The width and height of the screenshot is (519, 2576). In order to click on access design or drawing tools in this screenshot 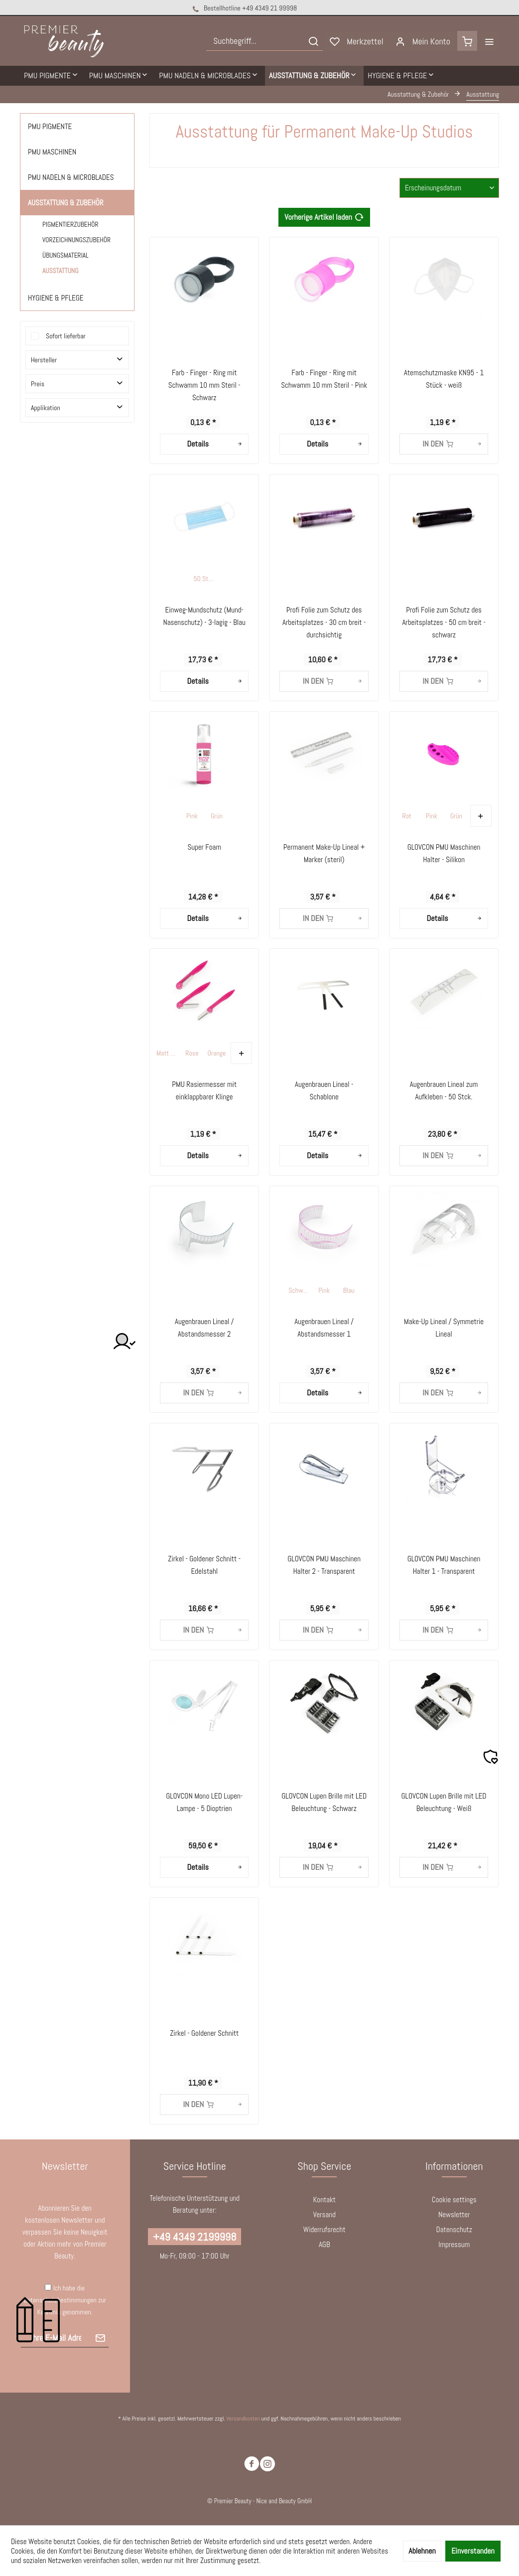, I will do `click(38, 2320)`.